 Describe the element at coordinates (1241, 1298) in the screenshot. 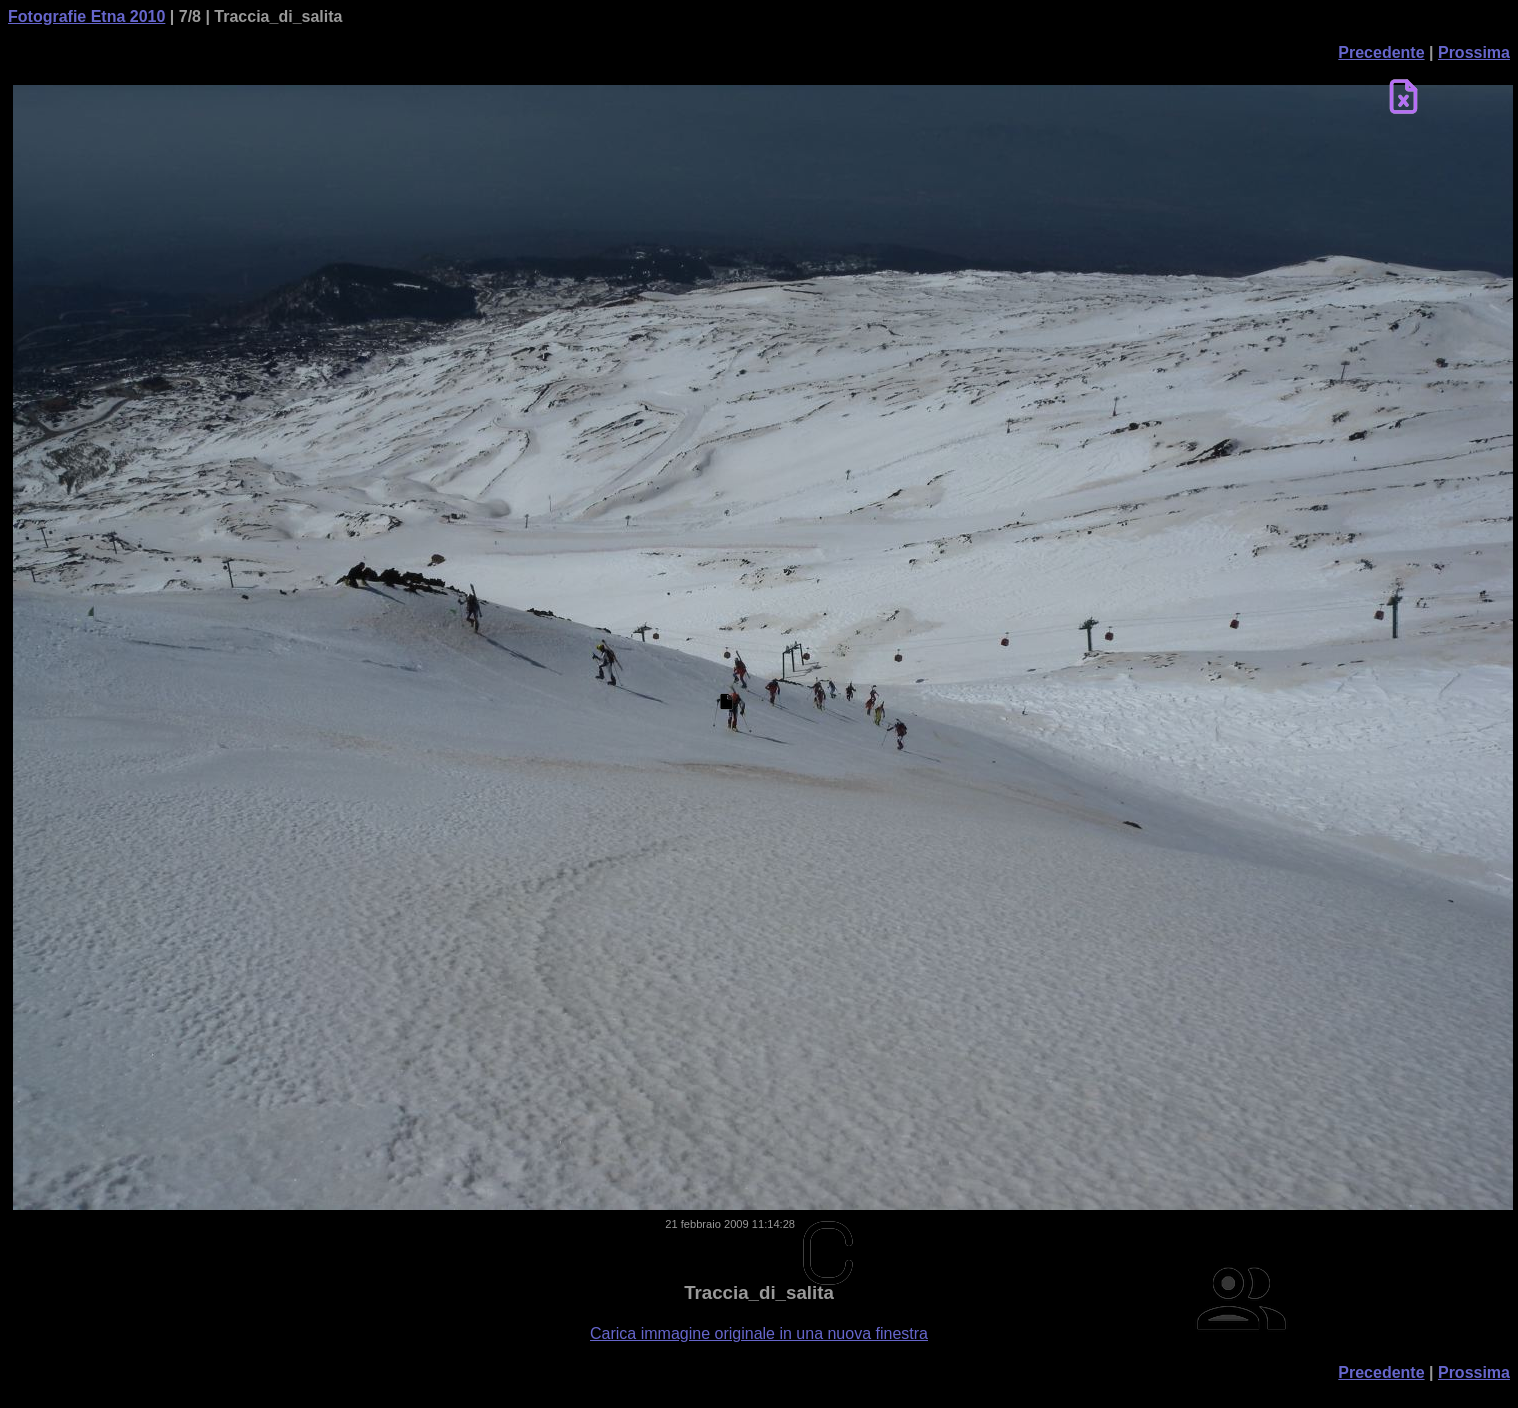

I see `view contacts or people list` at that location.